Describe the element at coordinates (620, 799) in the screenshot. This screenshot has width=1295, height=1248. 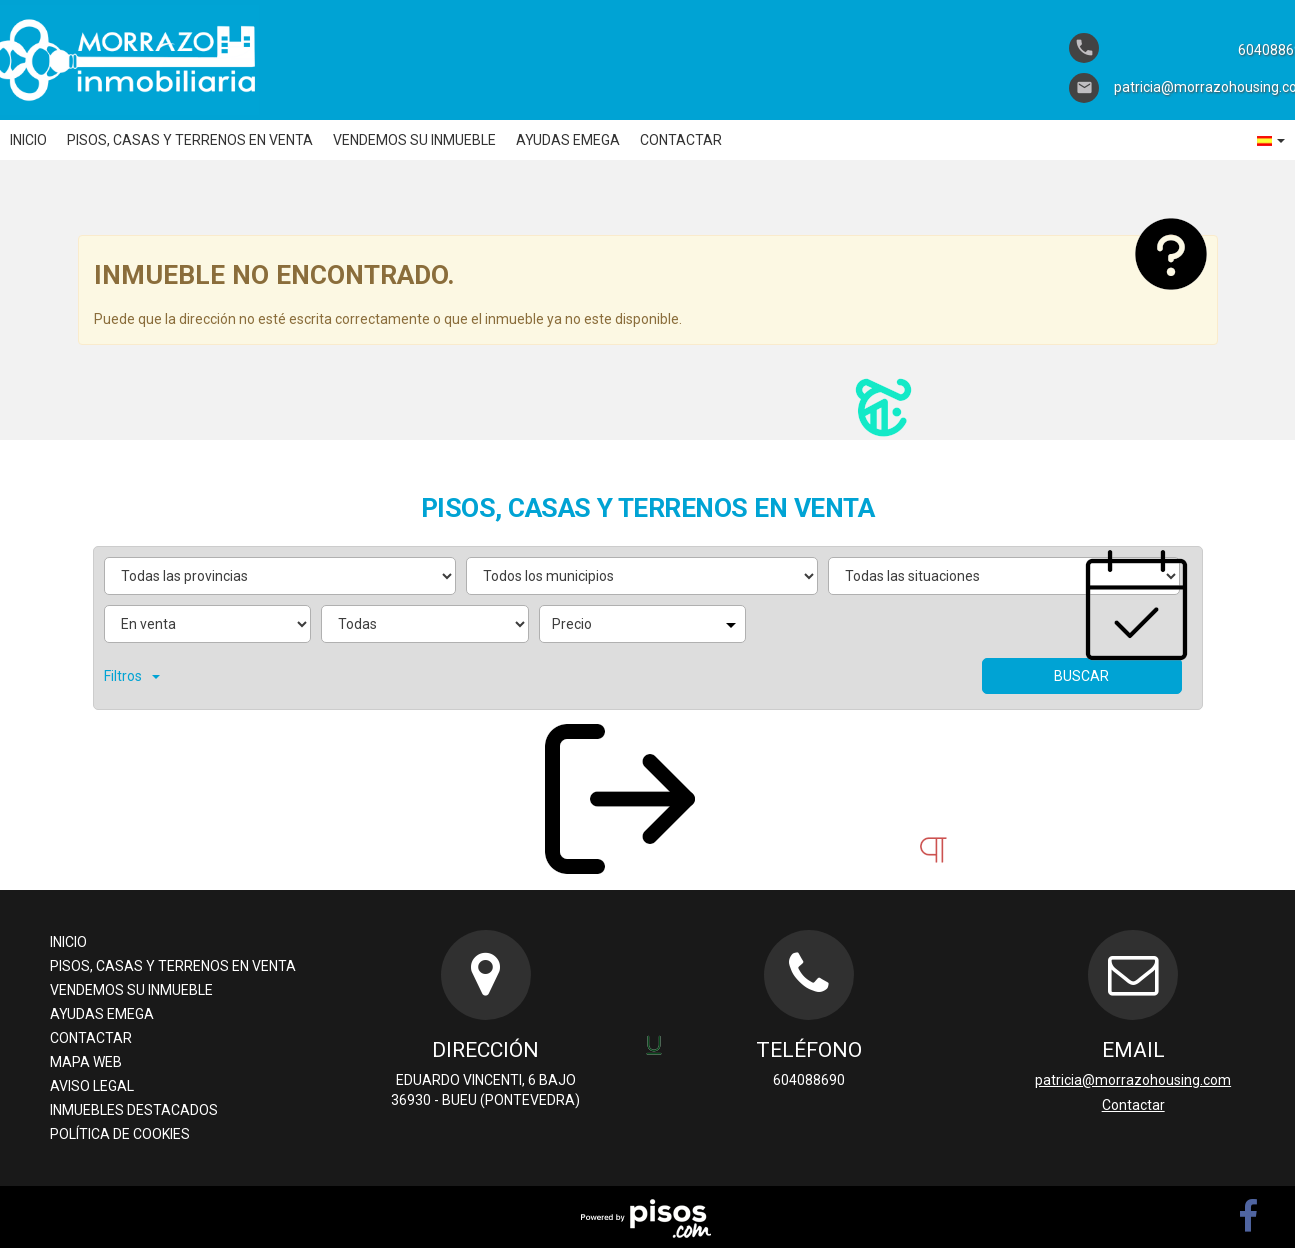
I see `log out of your account` at that location.